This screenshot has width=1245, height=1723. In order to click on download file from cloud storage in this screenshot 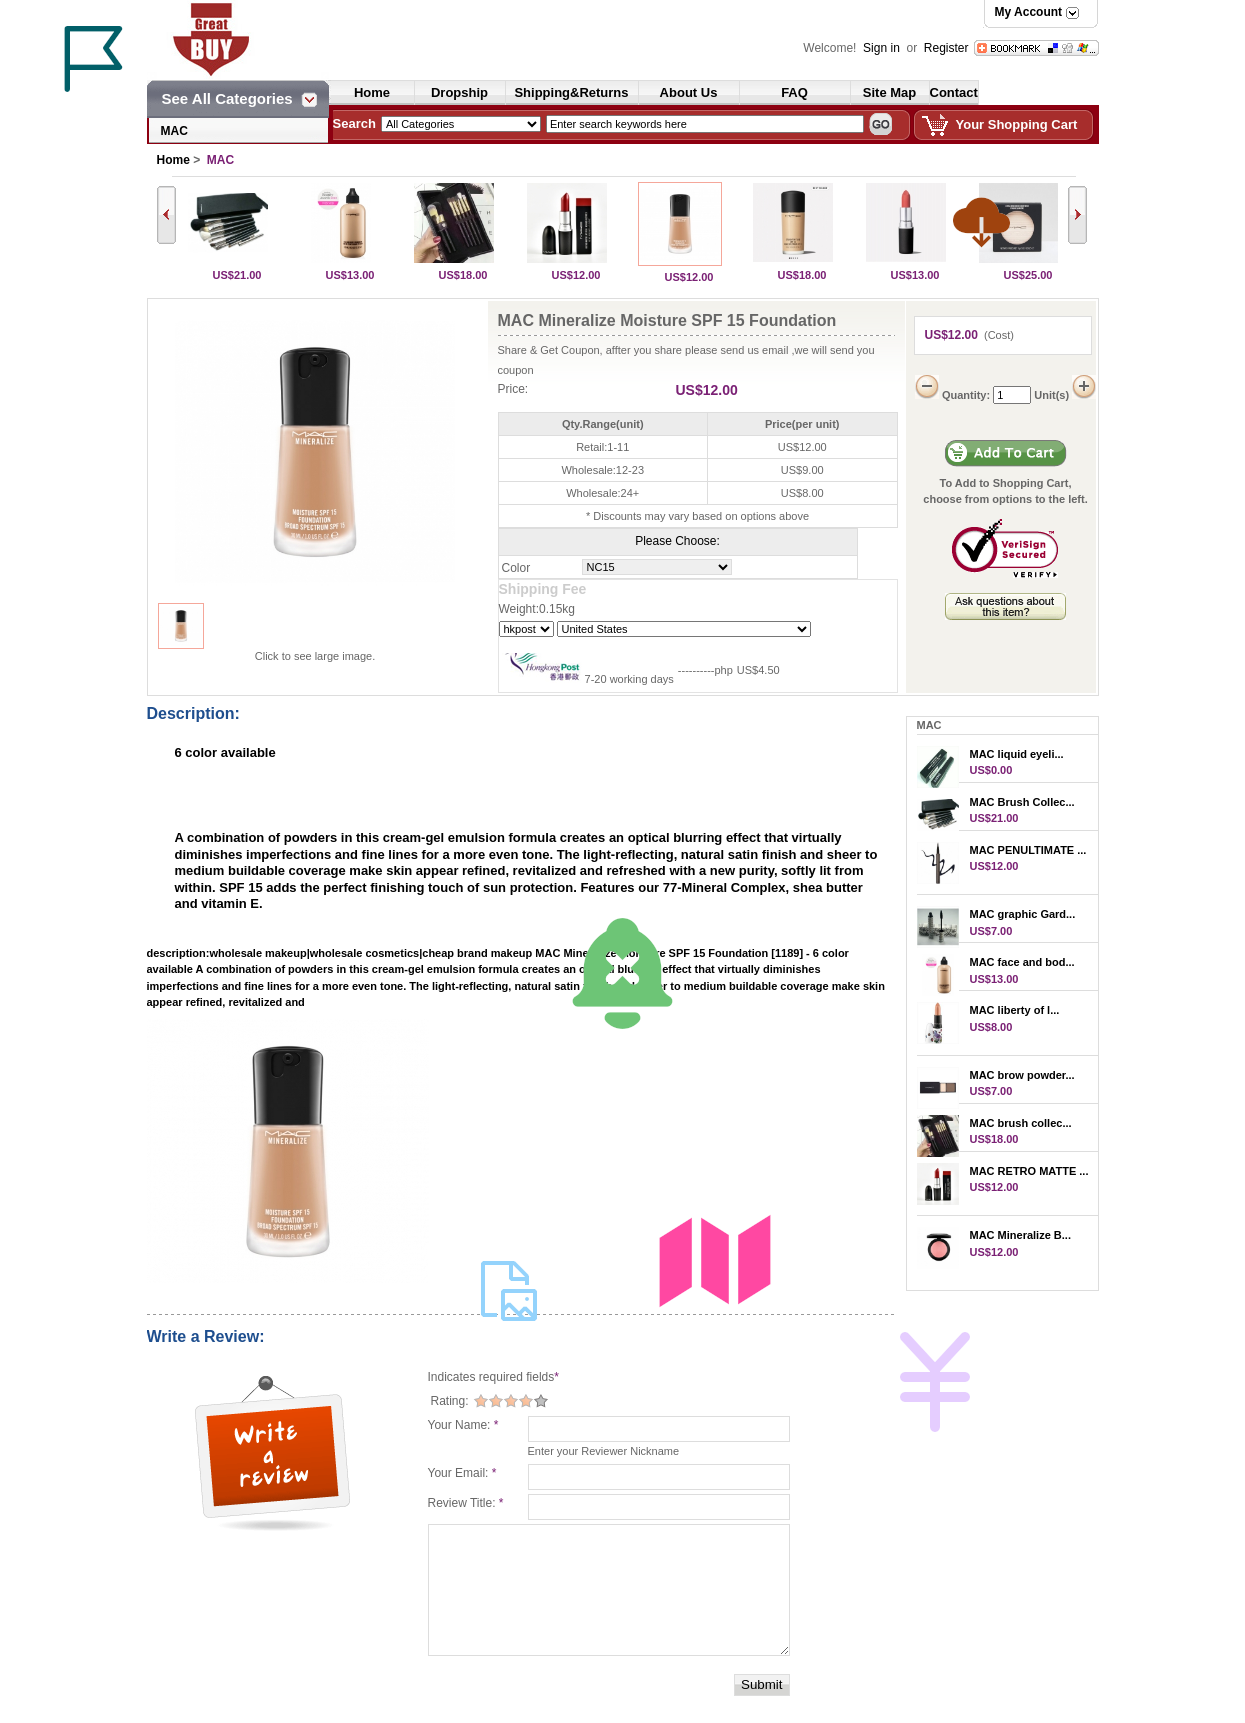, I will do `click(981, 222)`.